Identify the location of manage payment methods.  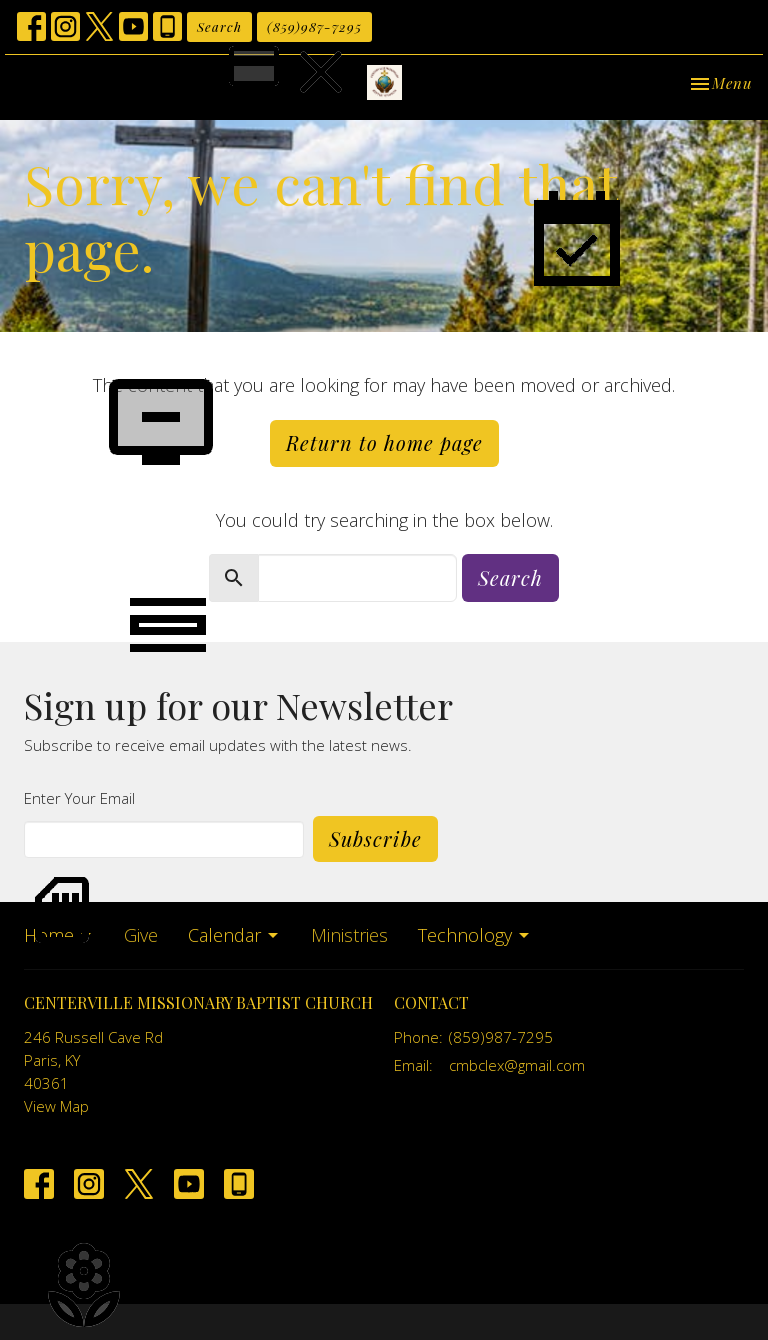
(254, 66).